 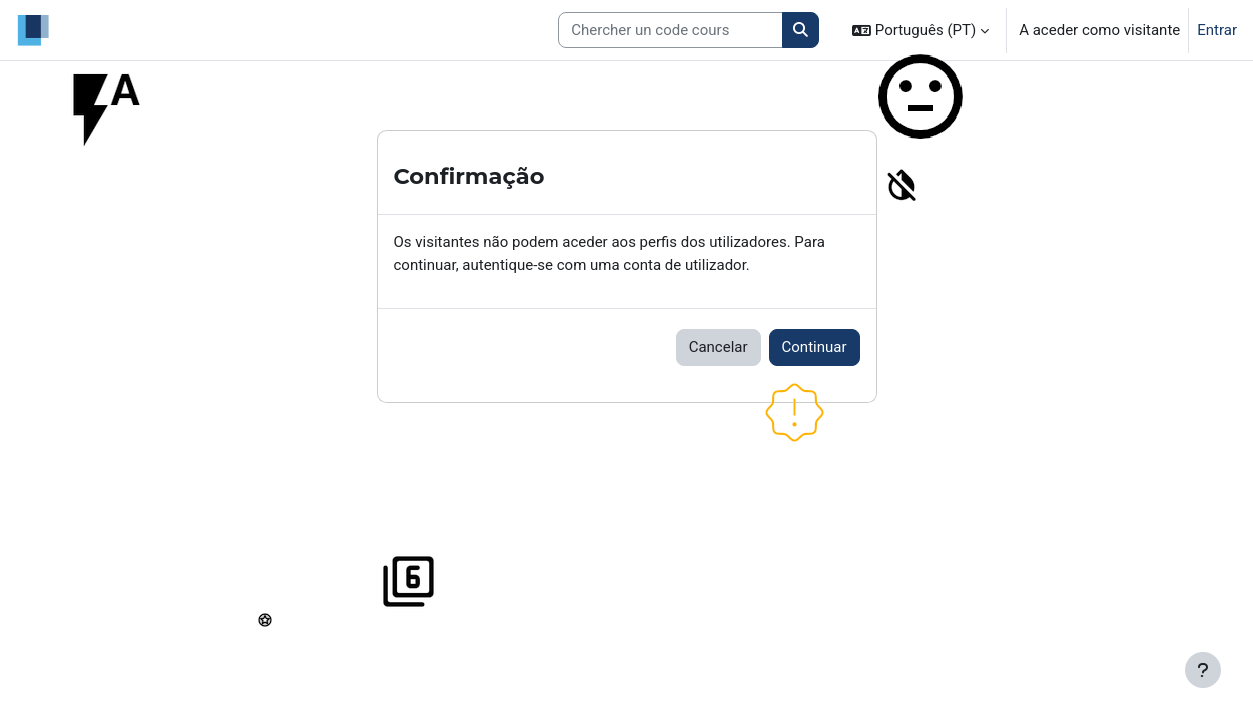 I want to click on indicates neutral feedback or rating, so click(x=920, y=96).